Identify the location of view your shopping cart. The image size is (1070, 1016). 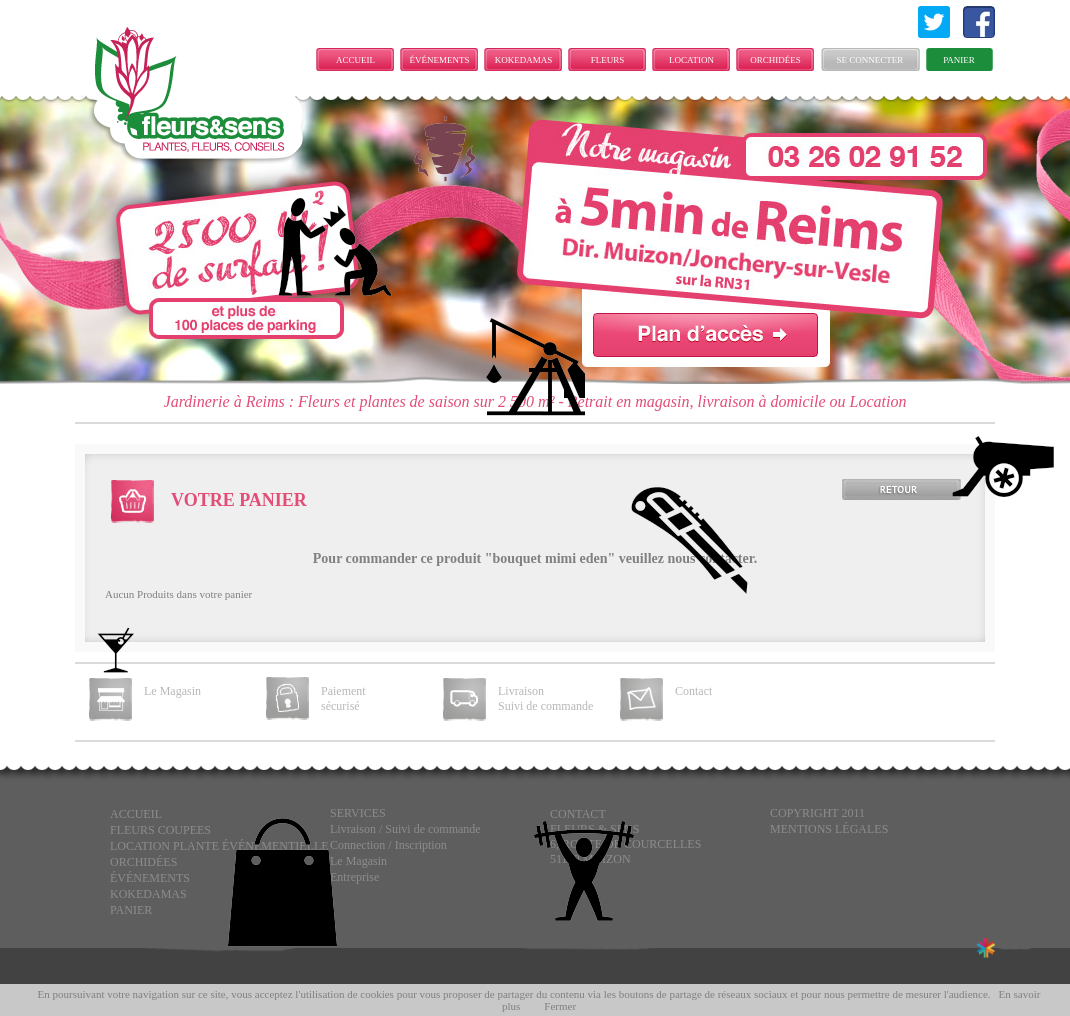
(282, 882).